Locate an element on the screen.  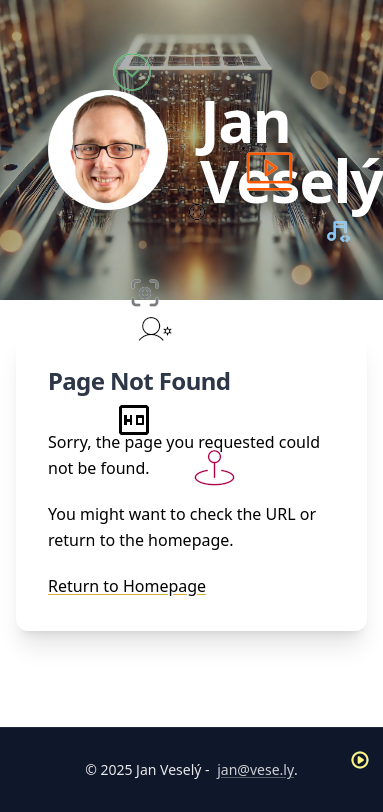
access music coding or audio development tools is located at coordinates (338, 231).